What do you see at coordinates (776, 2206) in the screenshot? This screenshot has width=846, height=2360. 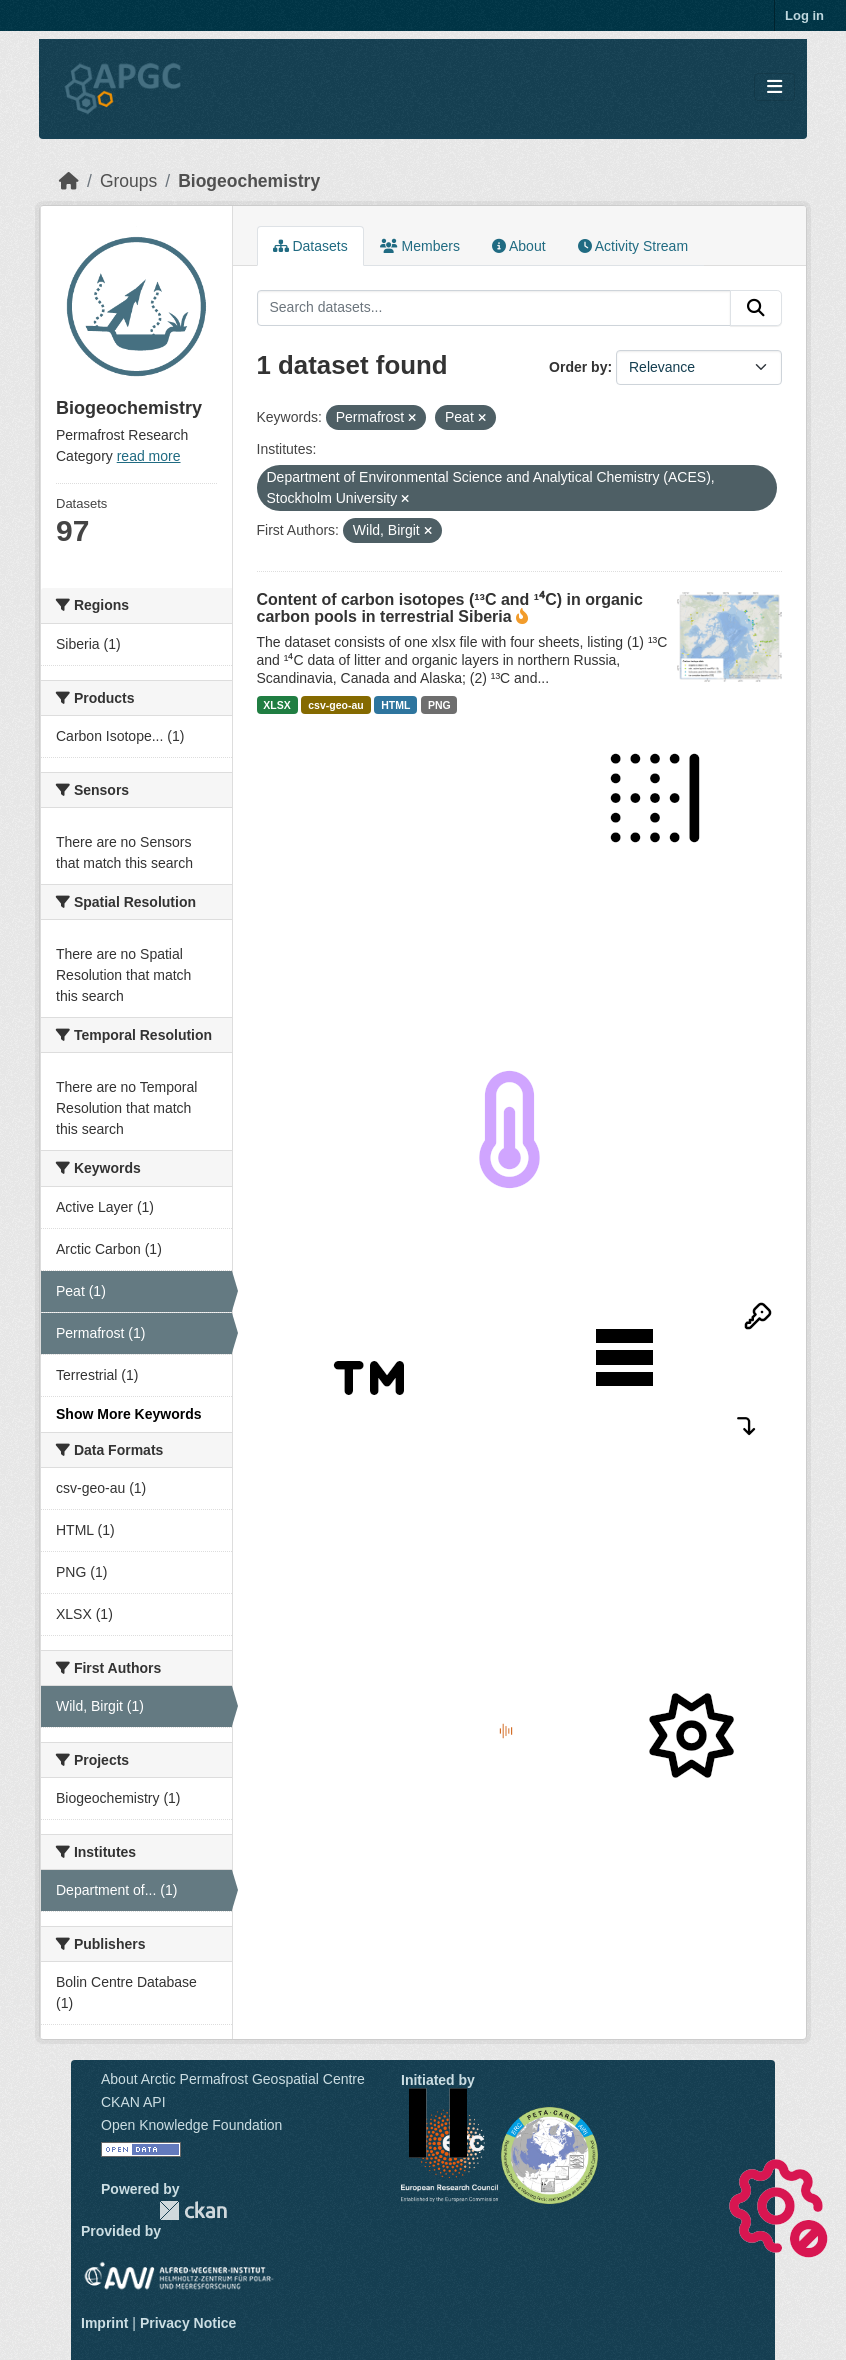 I see `cancel or abort settings changes` at bounding box center [776, 2206].